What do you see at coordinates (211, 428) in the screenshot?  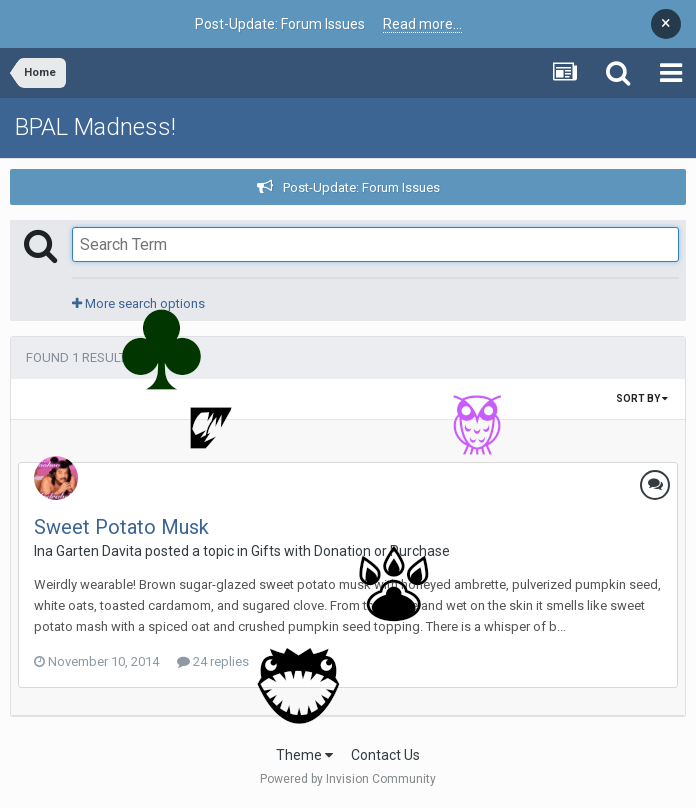 I see `select ent or tree creature character` at bounding box center [211, 428].